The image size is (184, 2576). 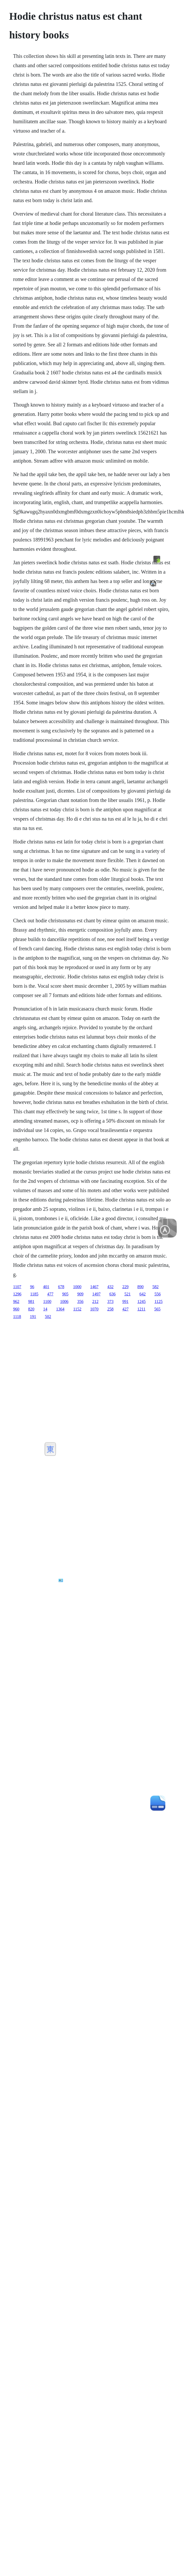 What do you see at coordinates (61, 1580) in the screenshot?
I see `open windows control panel settings` at bounding box center [61, 1580].